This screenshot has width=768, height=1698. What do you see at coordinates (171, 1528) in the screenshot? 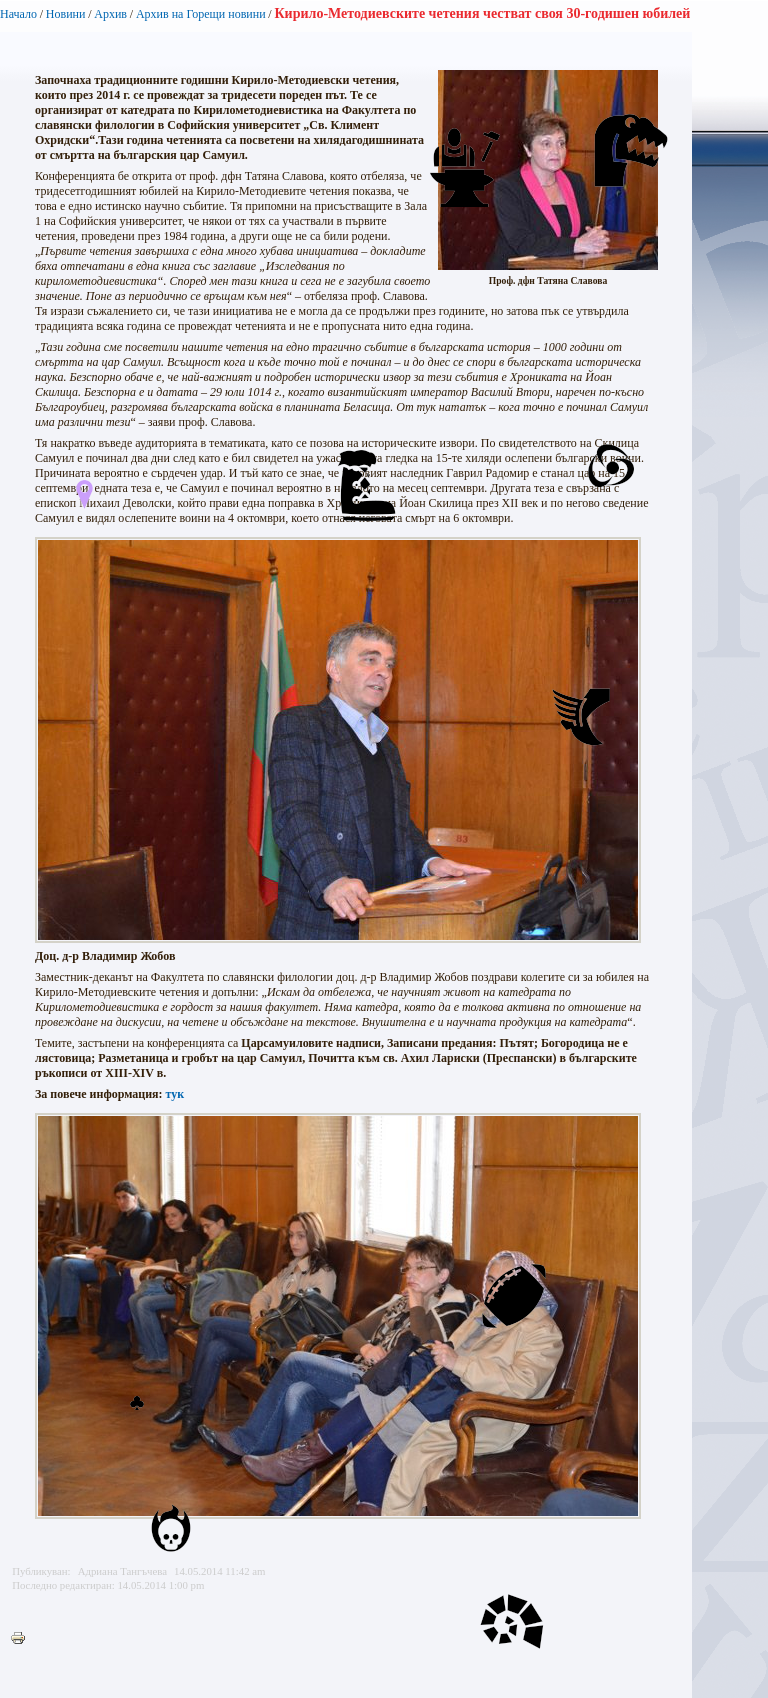
I see `indicates danger or hazard warning in game` at bounding box center [171, 1528].